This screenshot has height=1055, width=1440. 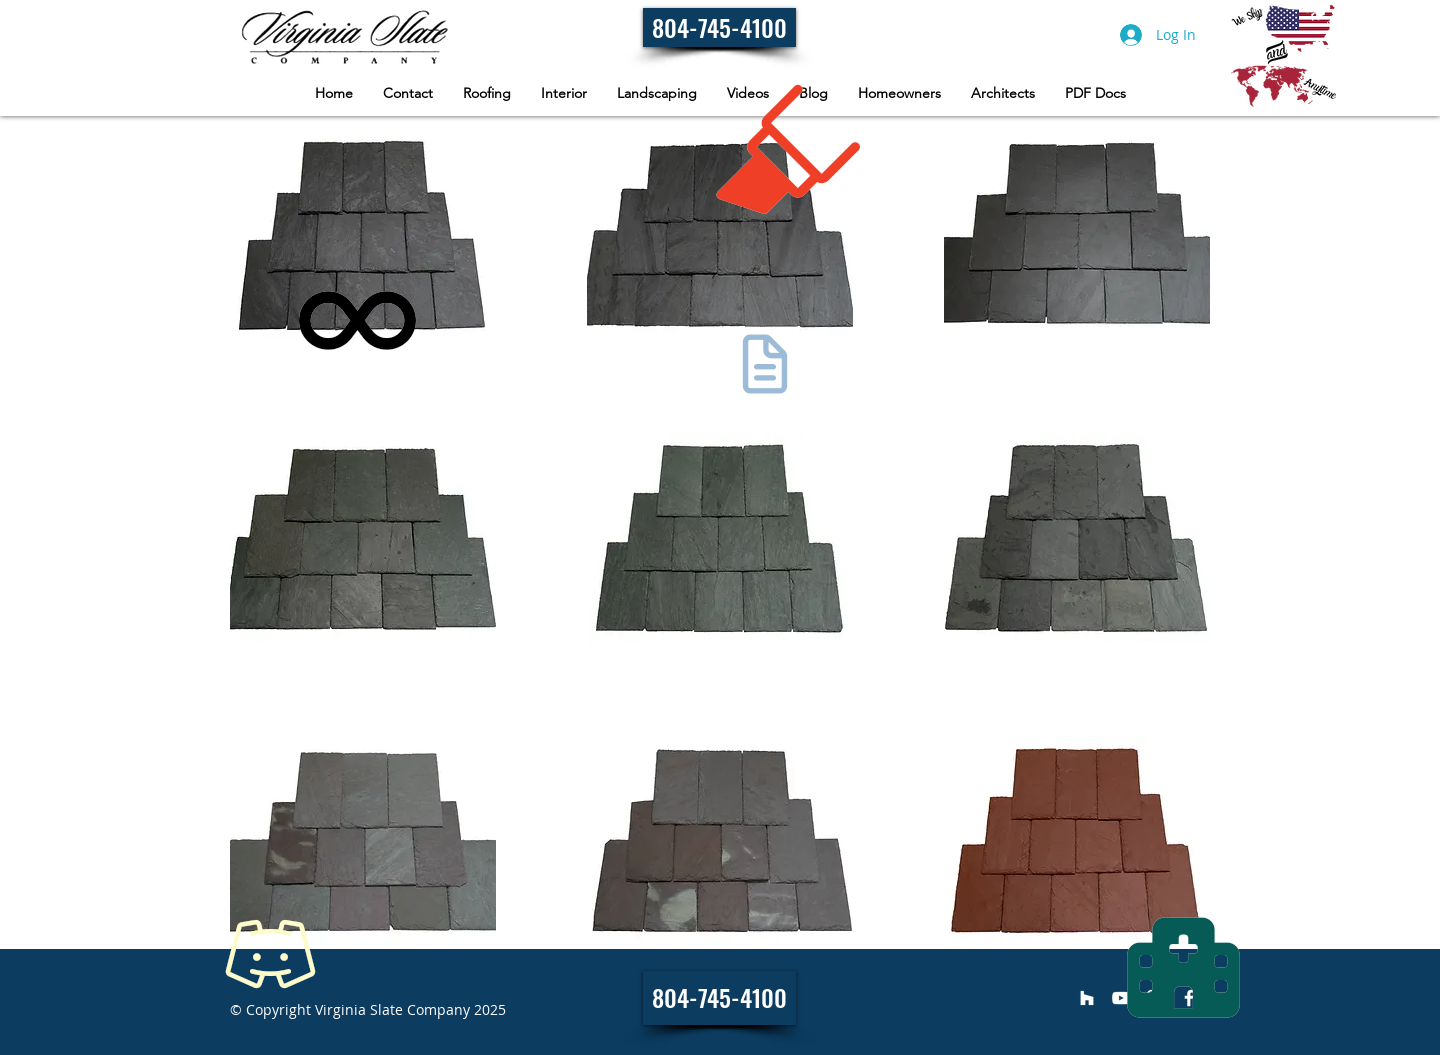 I want to click on find nearby hospitals or medical facilities, so click(x=1183, y=967).